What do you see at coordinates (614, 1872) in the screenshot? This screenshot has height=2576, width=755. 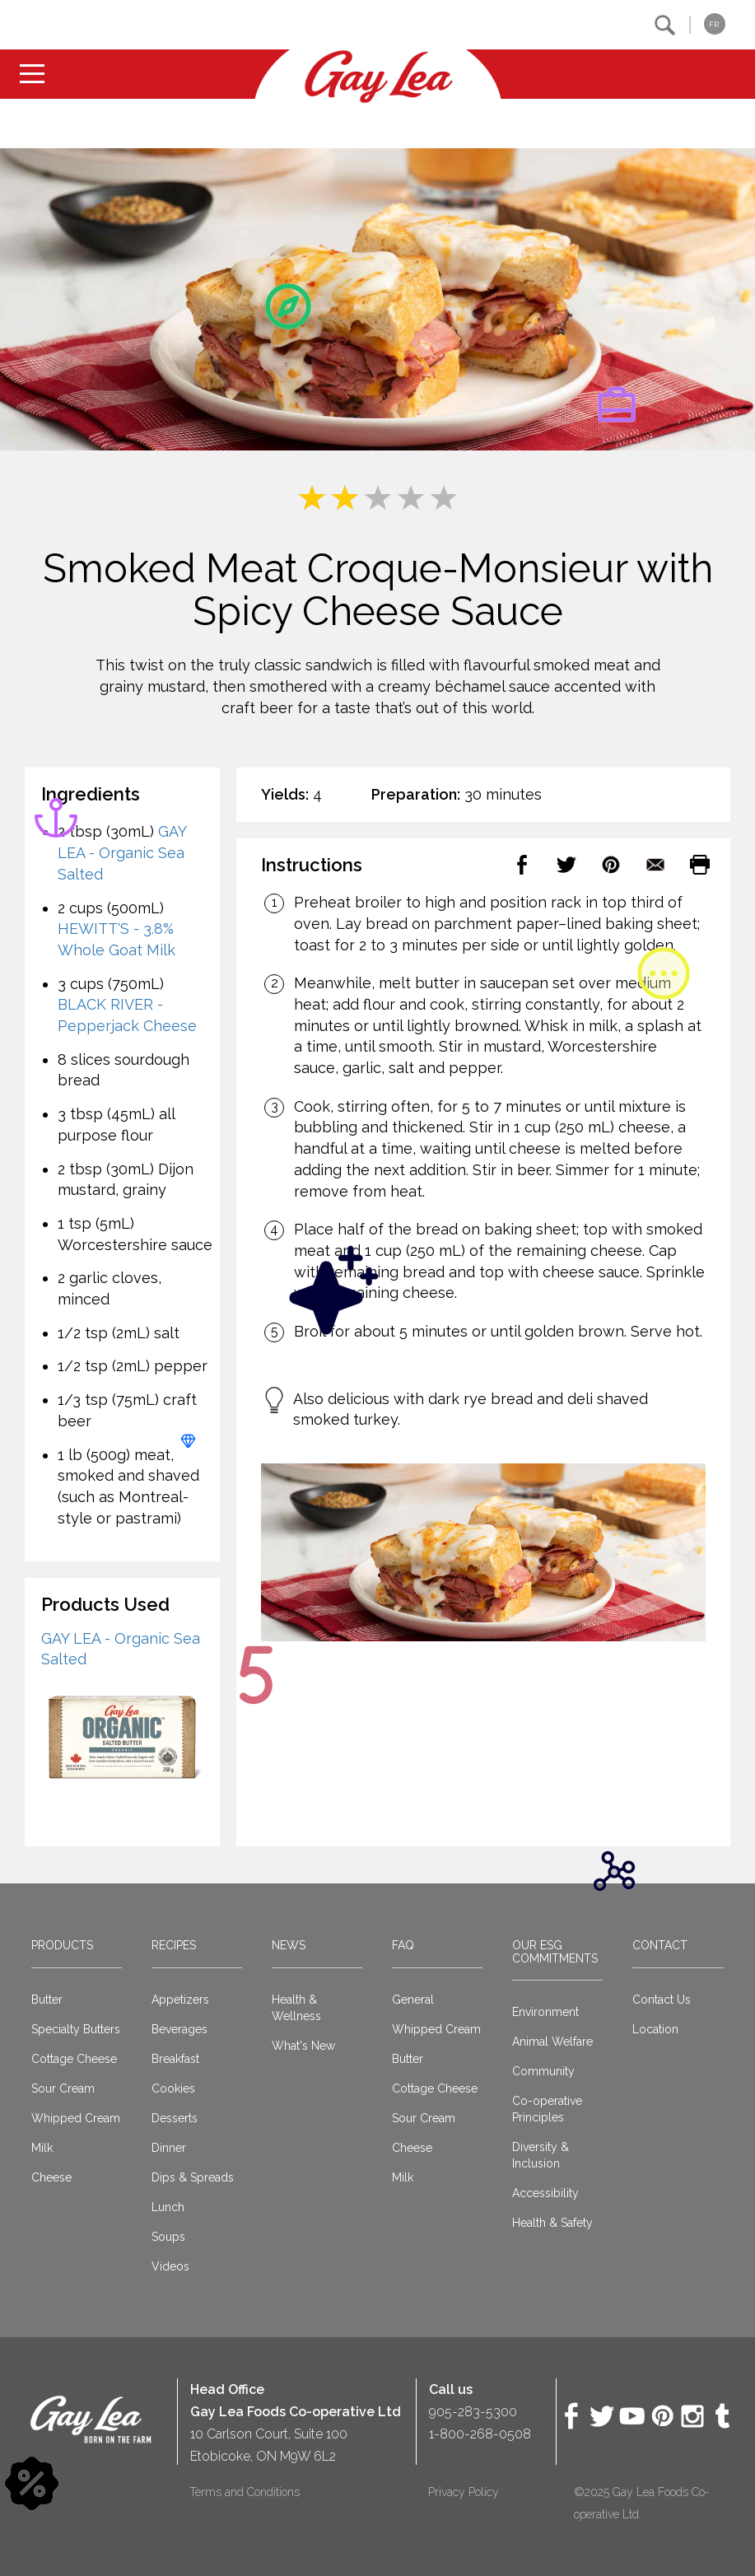 I see `view network connections or relationships` at bounding box center [614, 1872].